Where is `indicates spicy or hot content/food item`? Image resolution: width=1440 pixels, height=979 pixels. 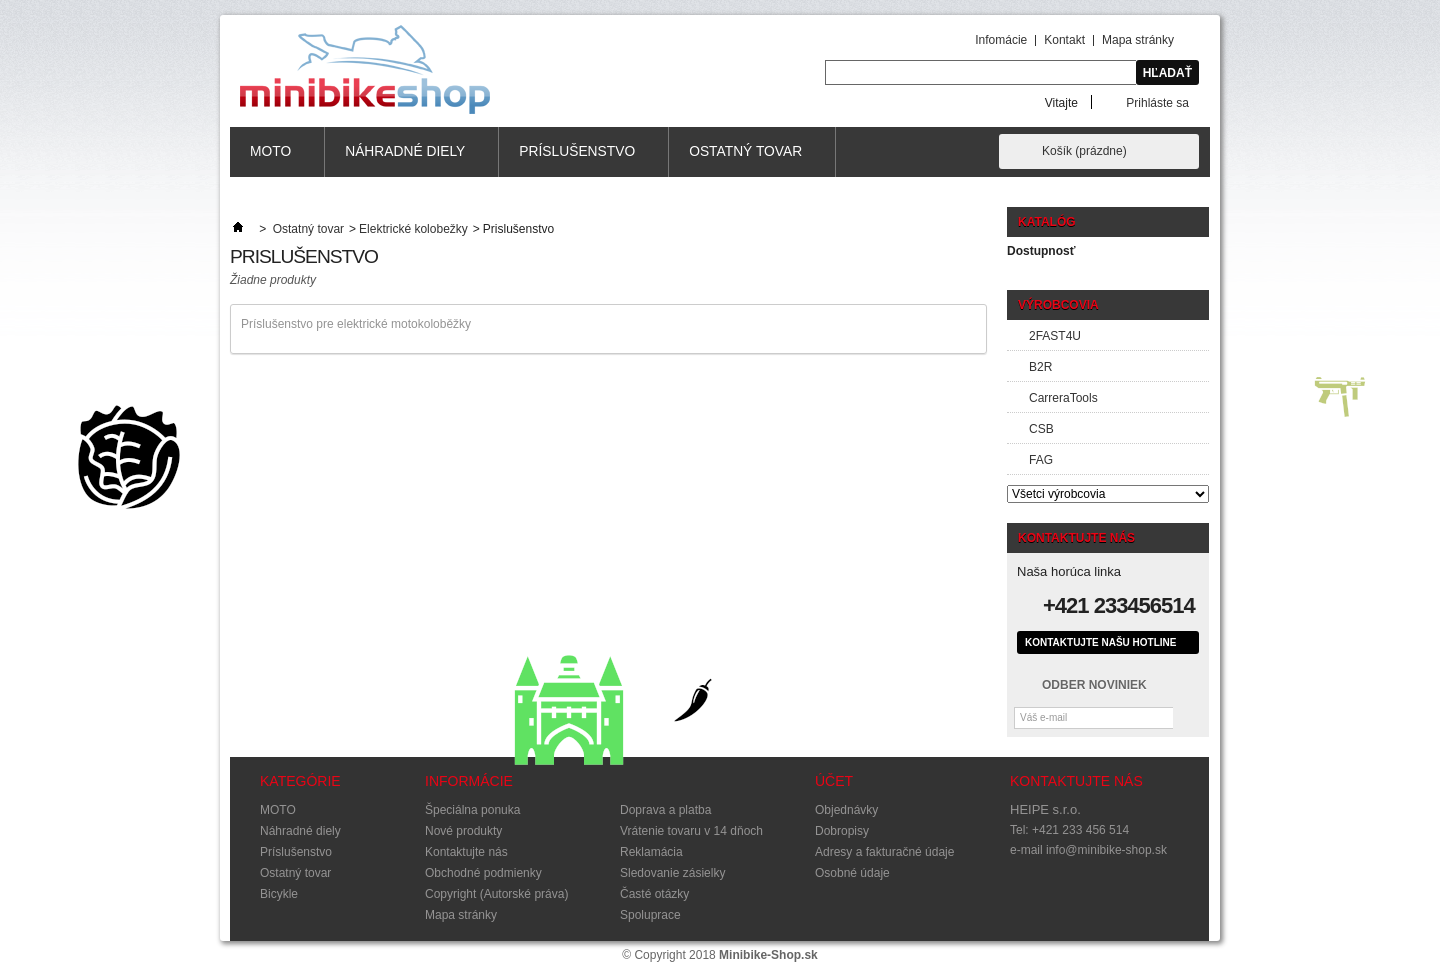
indicates spicy or hot content/food item is located at coordinates (693, 700).